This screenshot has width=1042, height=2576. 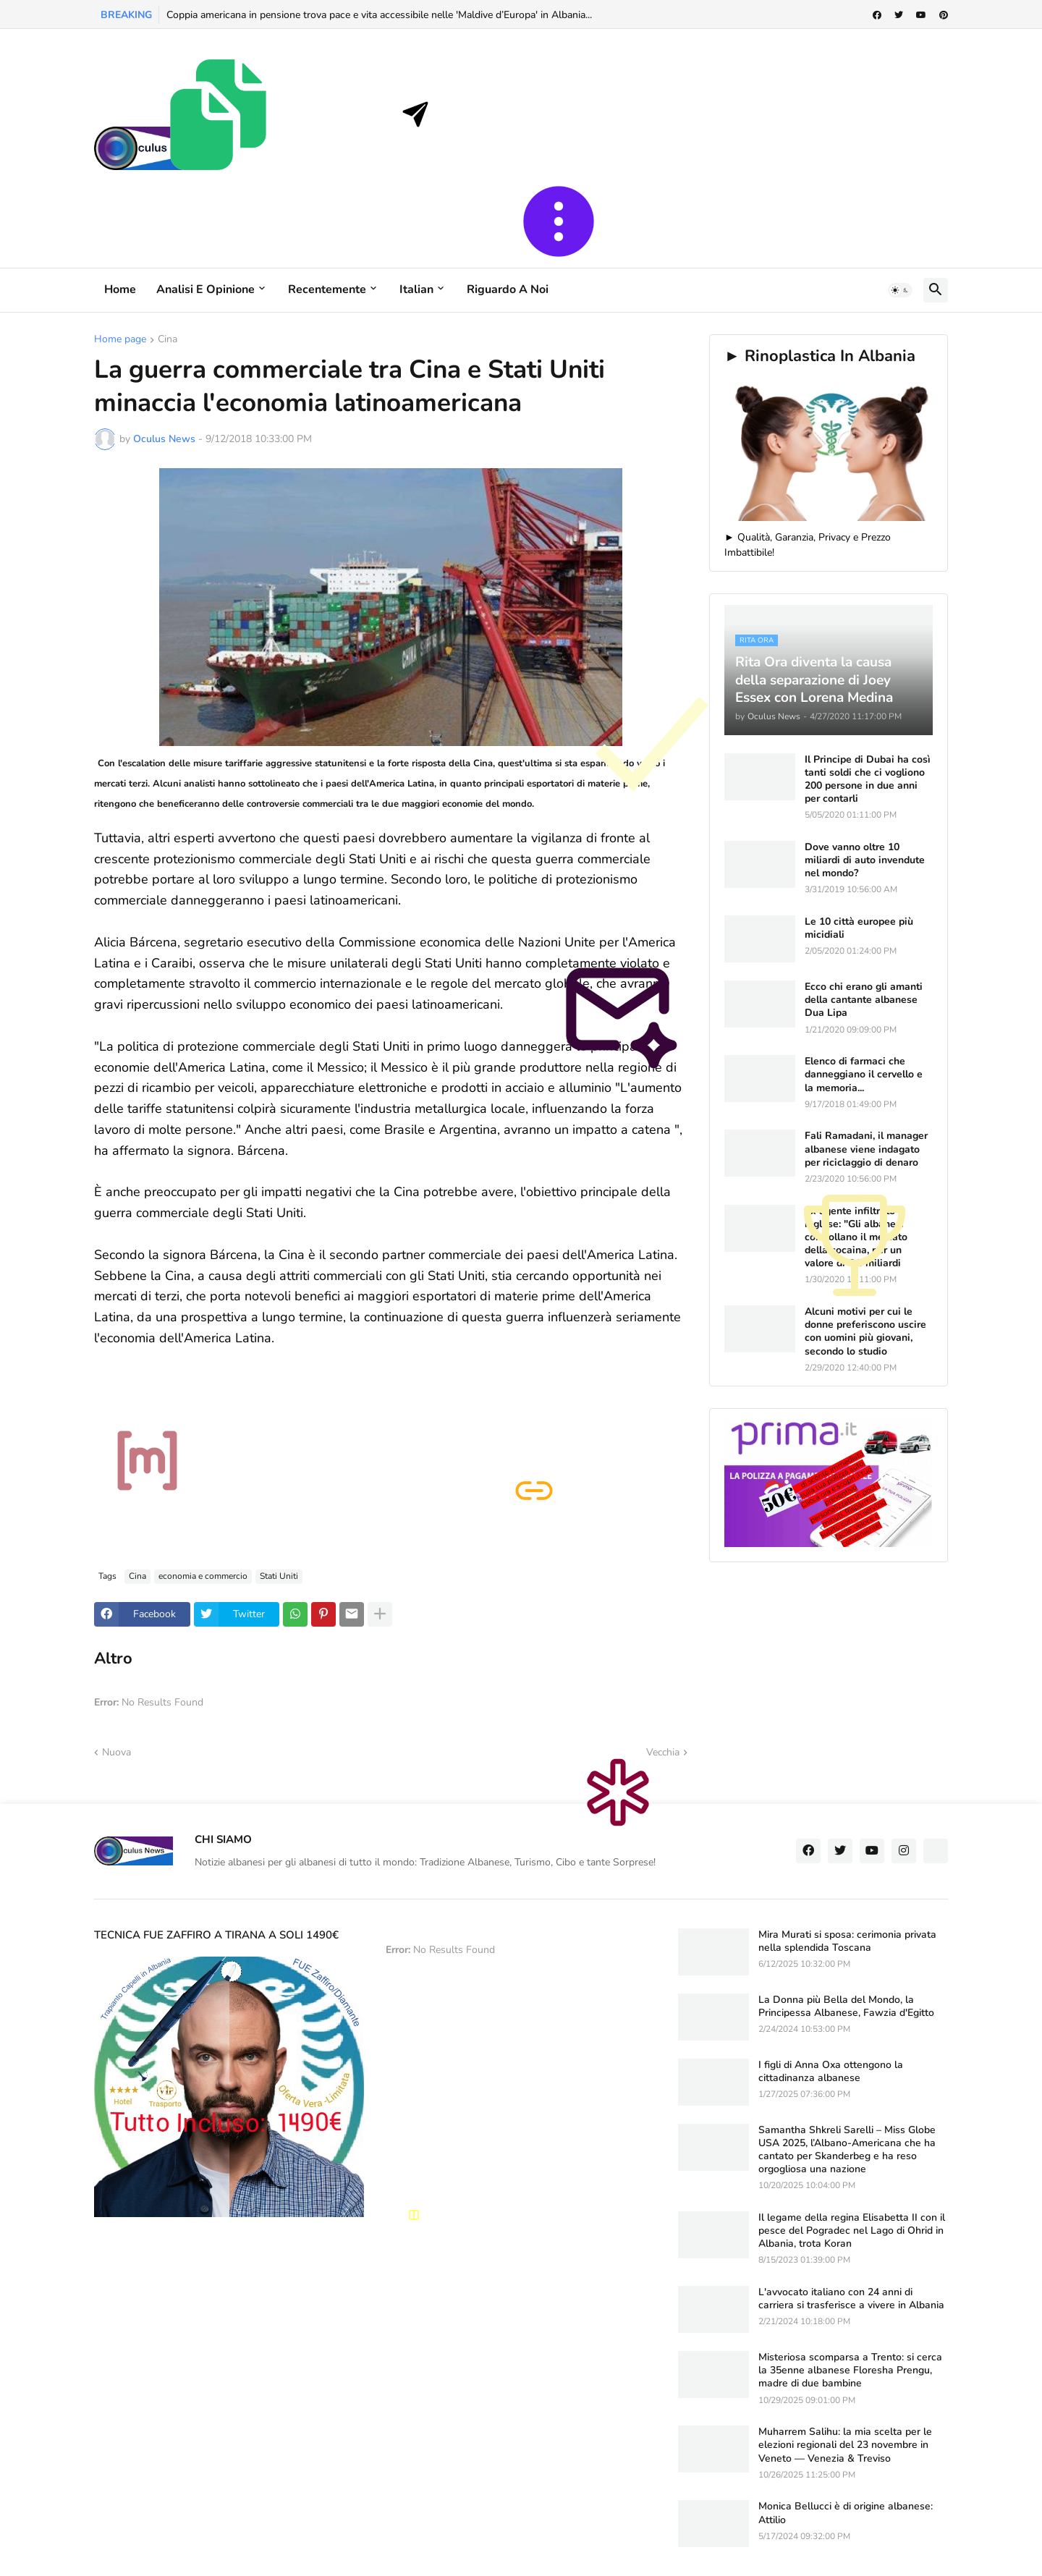 What do you see at coordinates (147, 1460) in the screenshot?
I see `connect to matrix decentralized chat network` at bounding box center [147, 1460].